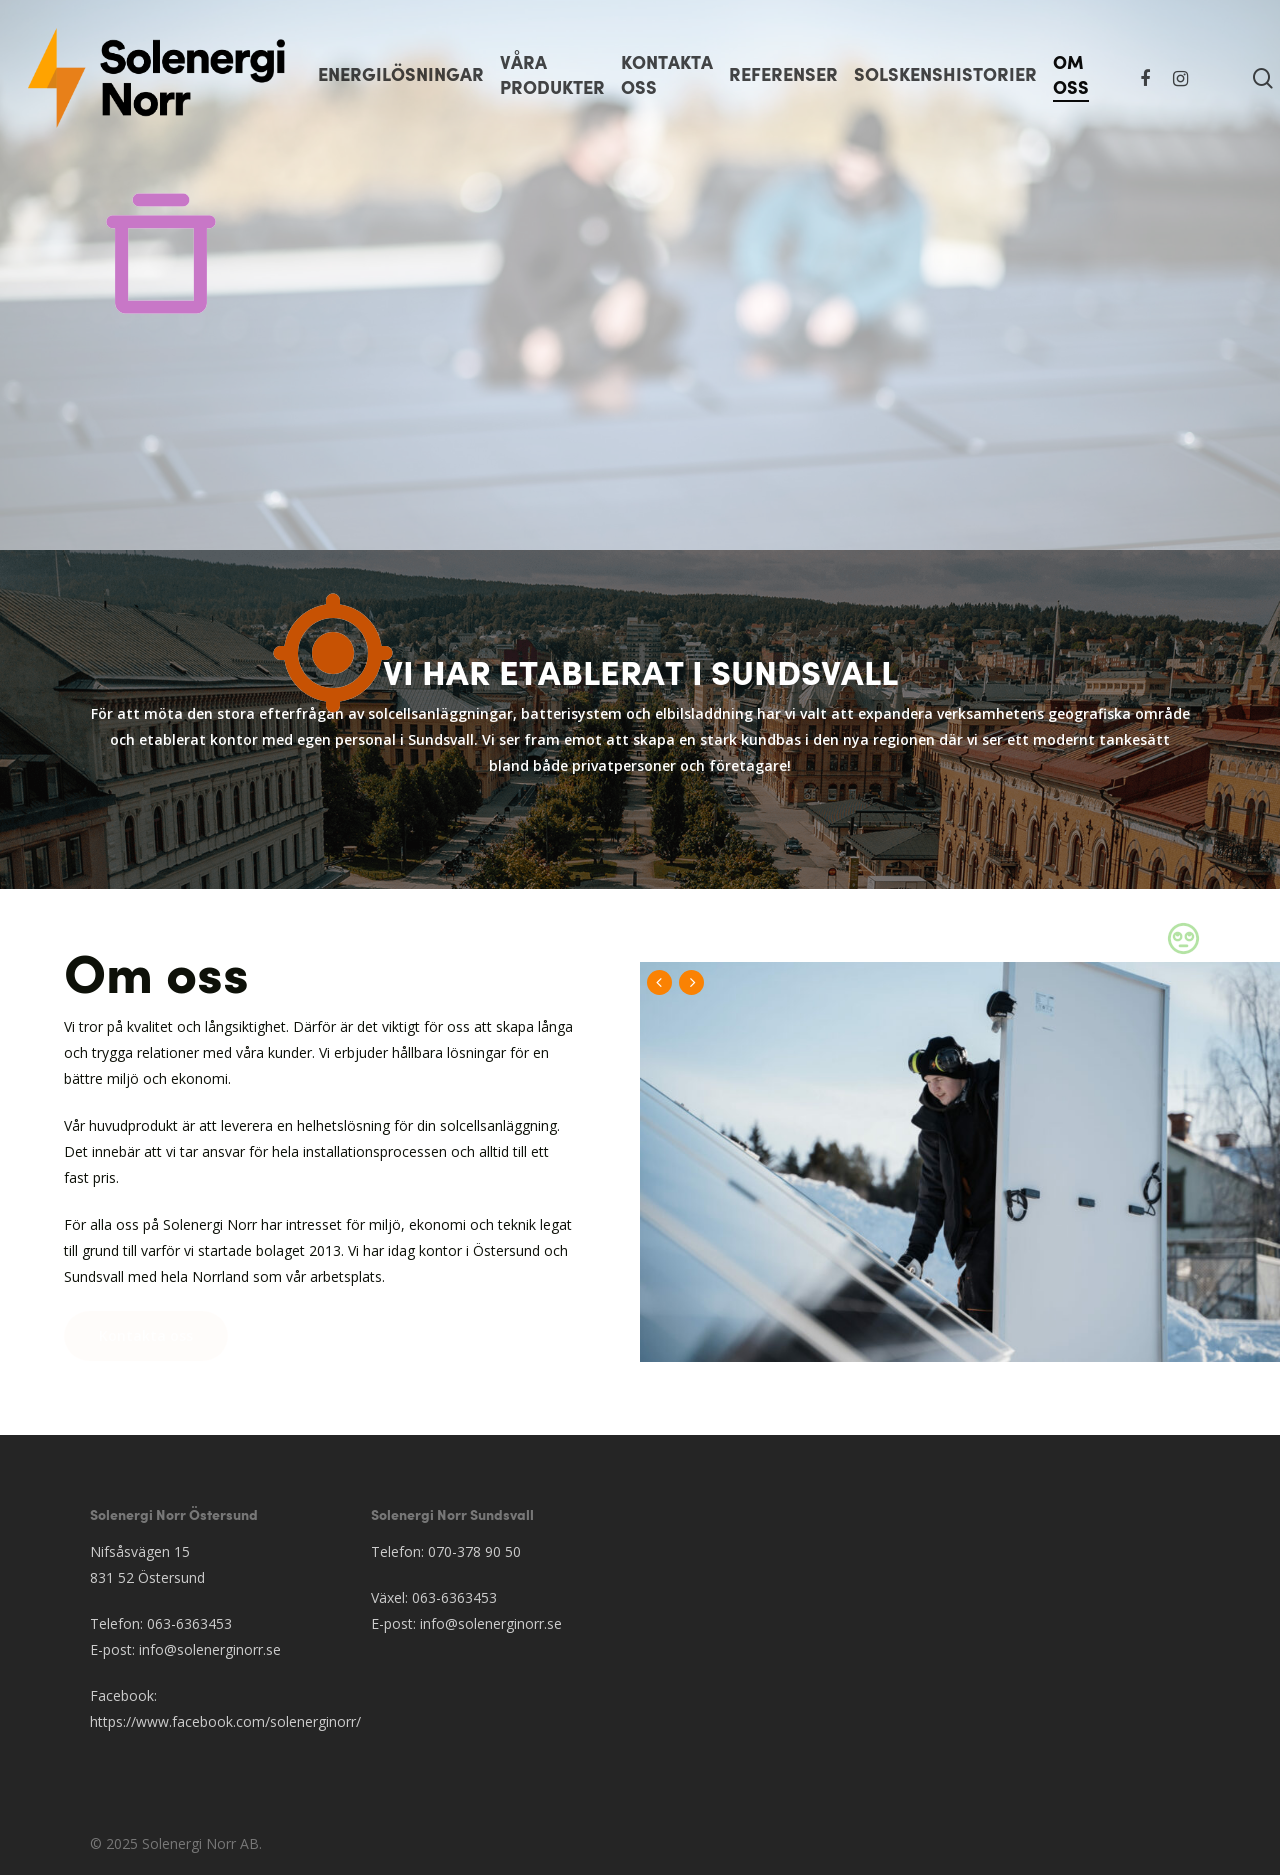  What do you see at coordinates (161, 259) in the screenshot?
I see `delete item` at bounding box center [161, 259].